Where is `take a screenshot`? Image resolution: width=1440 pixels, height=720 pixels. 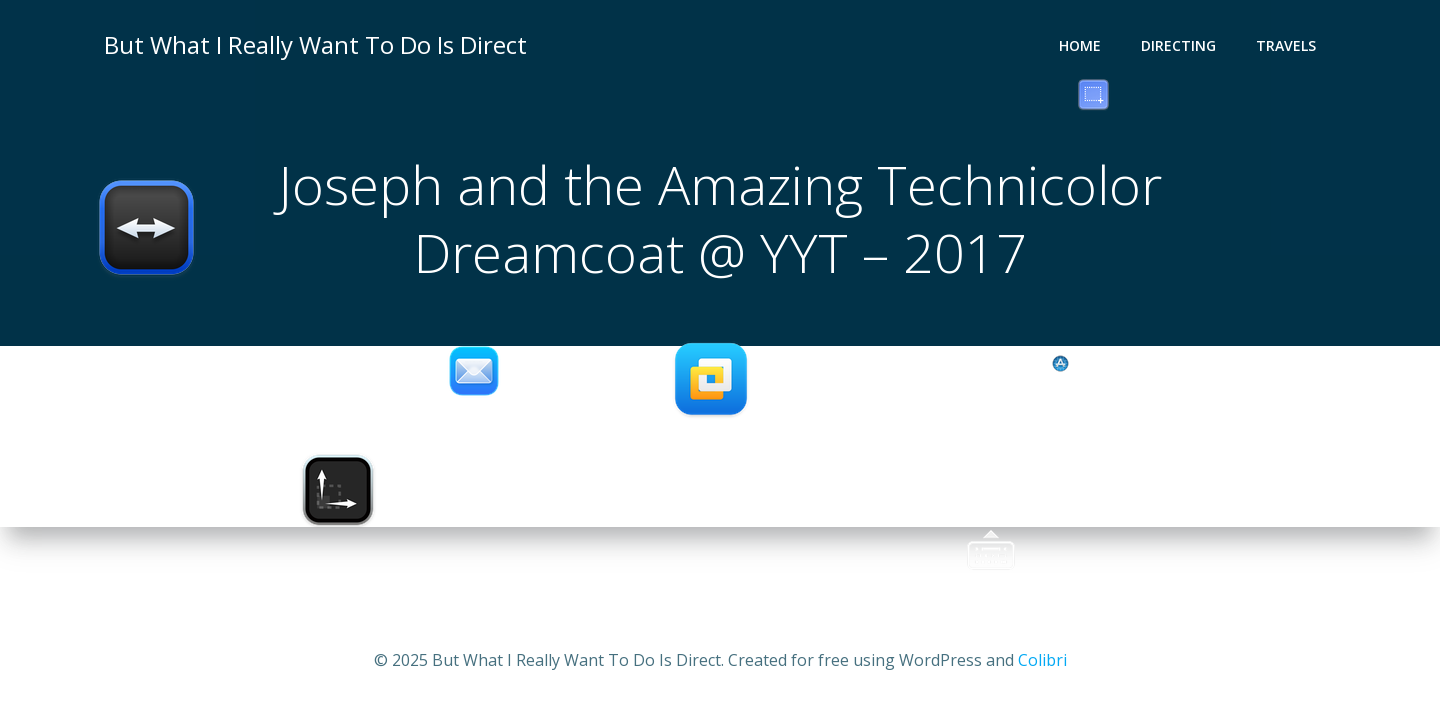
take a screenshot is located at coordinates (1093, 94).